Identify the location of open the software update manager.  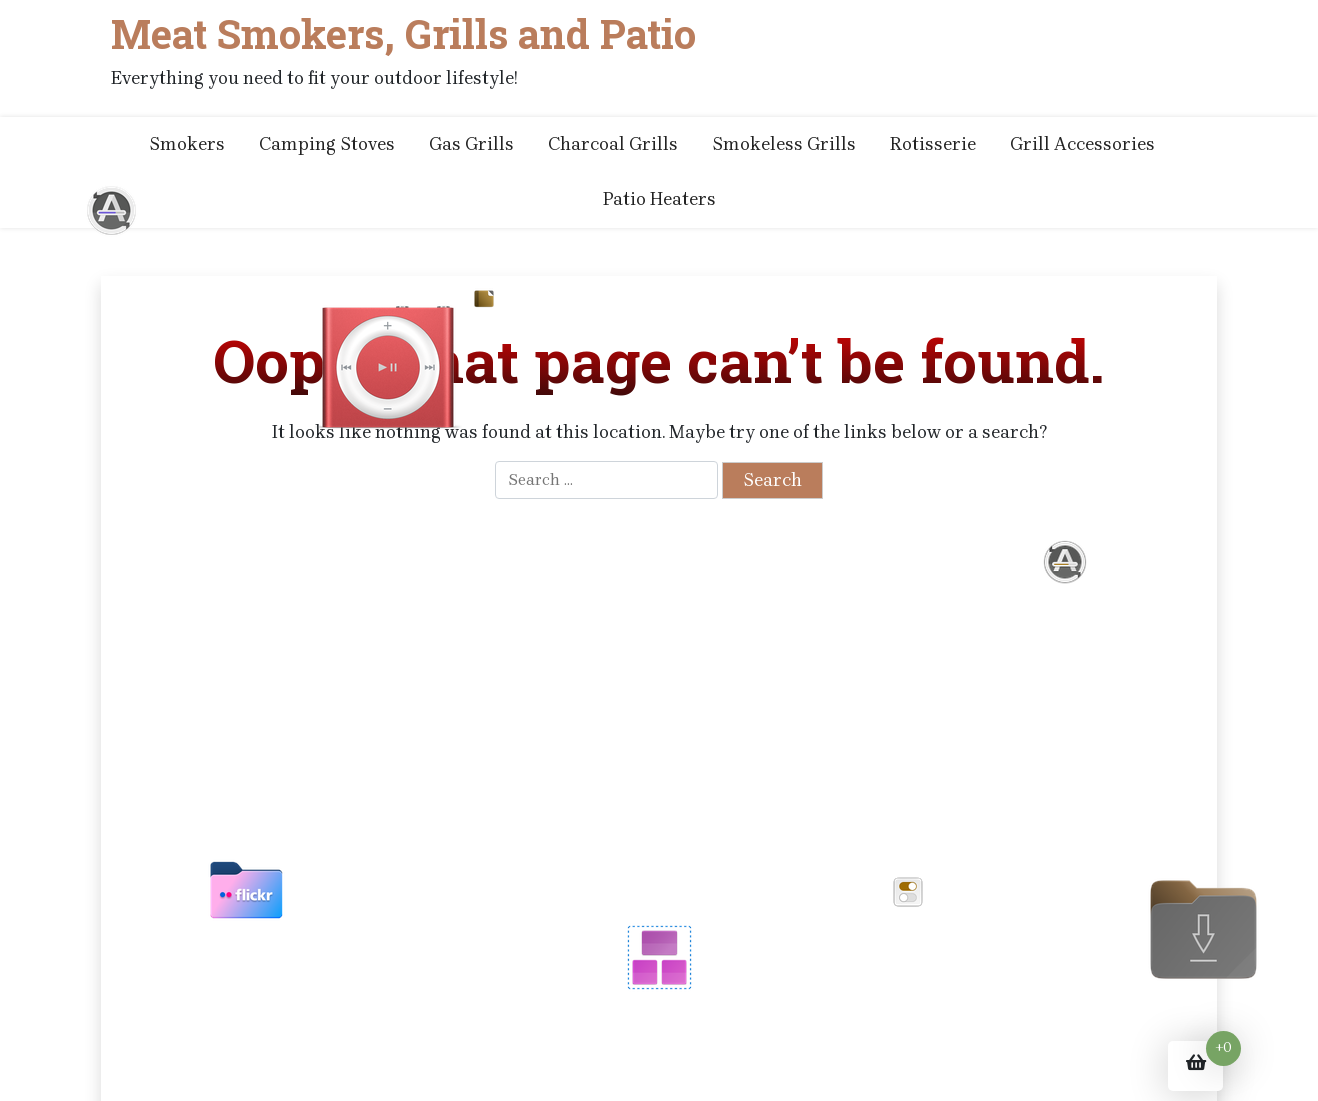
(111, 210).